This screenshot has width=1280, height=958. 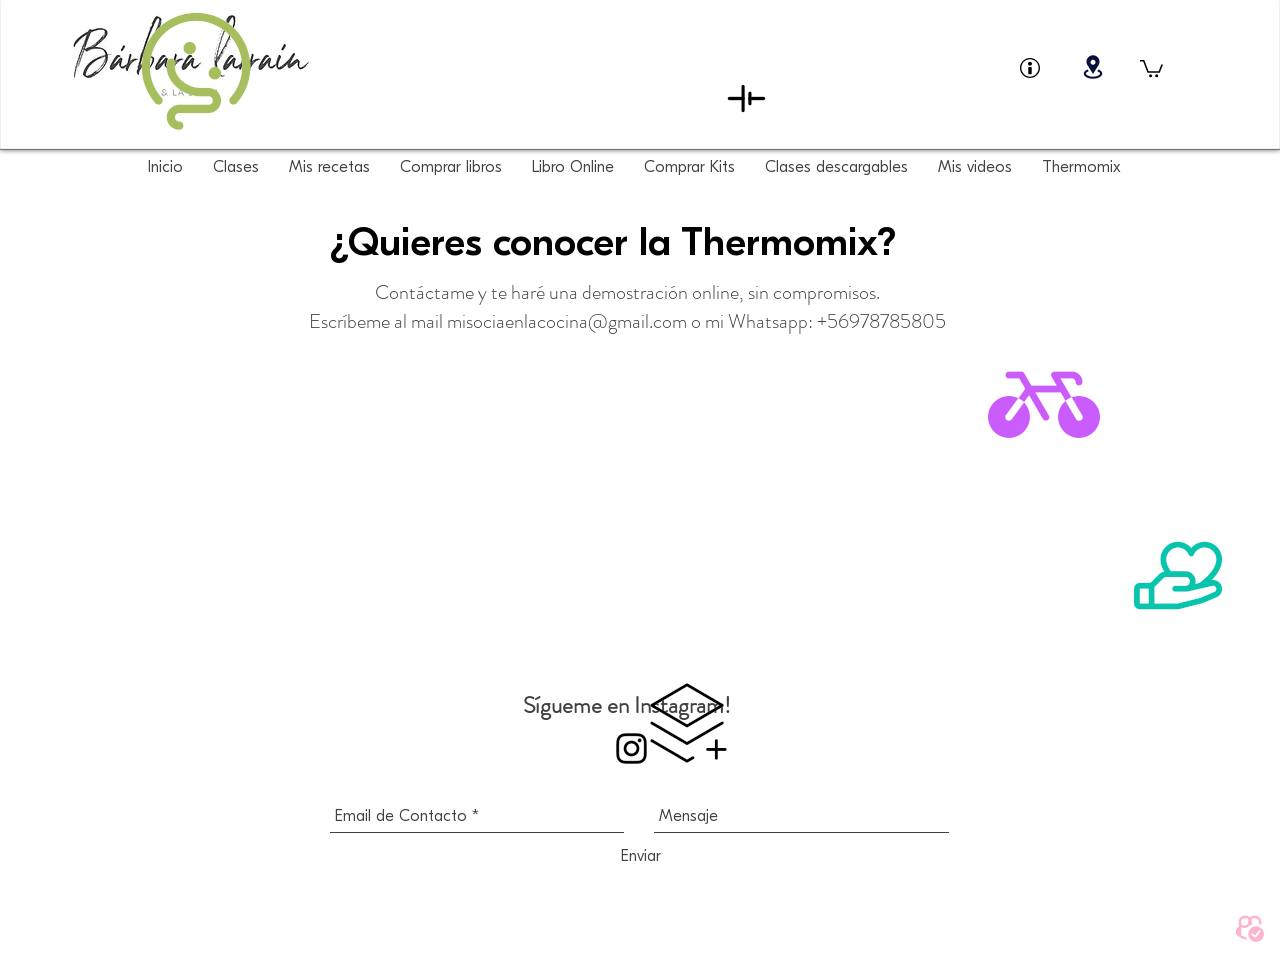 I want to click on add a new layer to the stack, so click(x=687, y=723).